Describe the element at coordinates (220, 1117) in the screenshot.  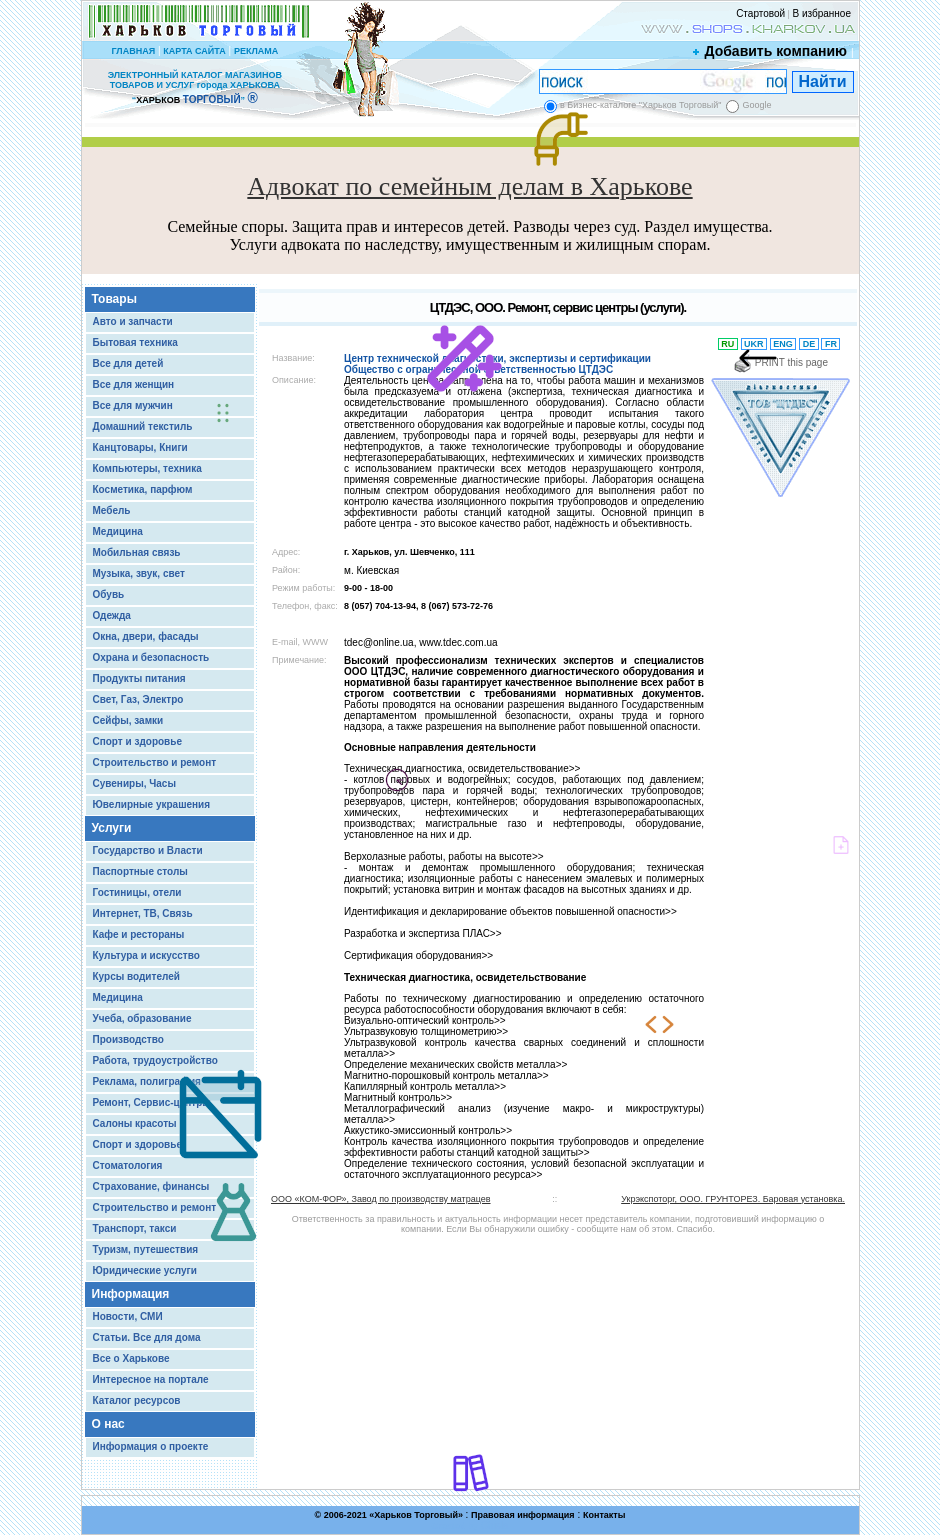
I see `no scheduled events or appointments` at that location.